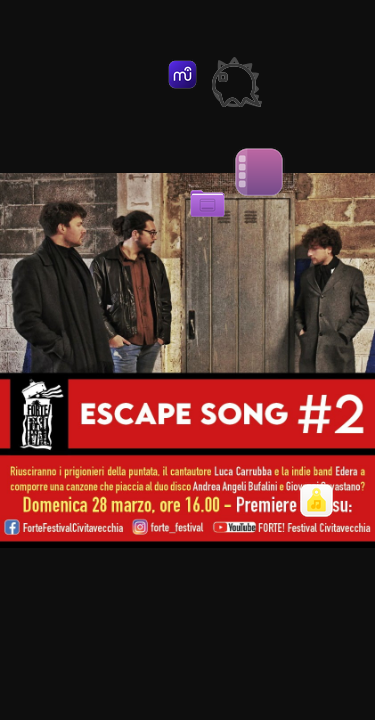 This screenshot has width=375, height=720. What do you see at coordinates (237, 82) in the screenshot?
I see `open dino messaging app` at bounding box center [237, 82].